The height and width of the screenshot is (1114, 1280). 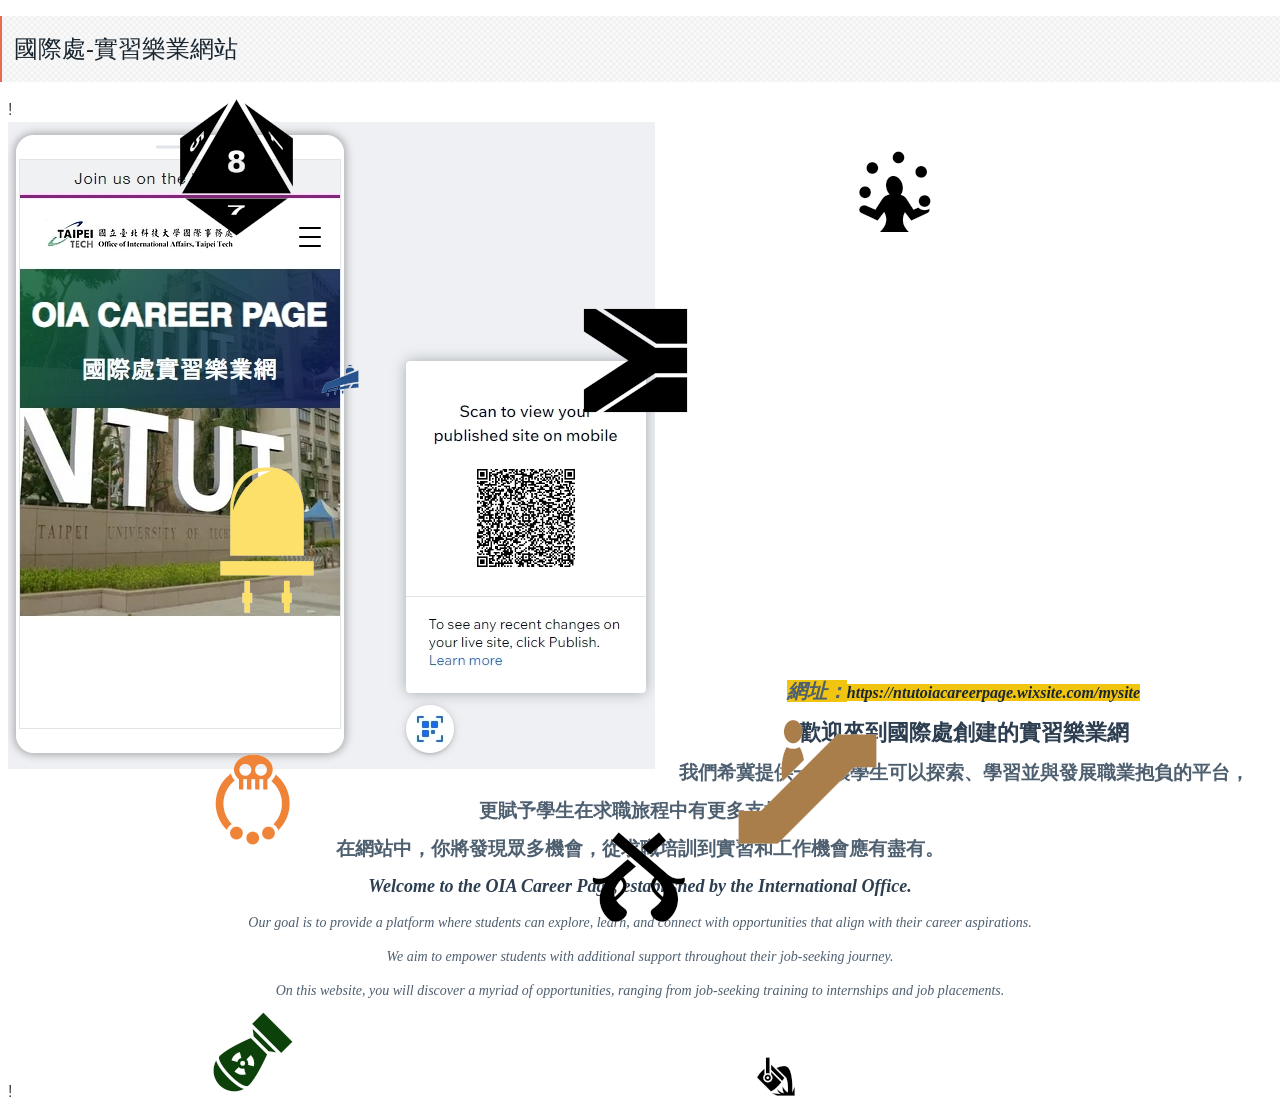 What do you see at coordinates (236, 166) in the screenshot?
I see `roll a d8 die in-game` at bounding box center [236, 166].